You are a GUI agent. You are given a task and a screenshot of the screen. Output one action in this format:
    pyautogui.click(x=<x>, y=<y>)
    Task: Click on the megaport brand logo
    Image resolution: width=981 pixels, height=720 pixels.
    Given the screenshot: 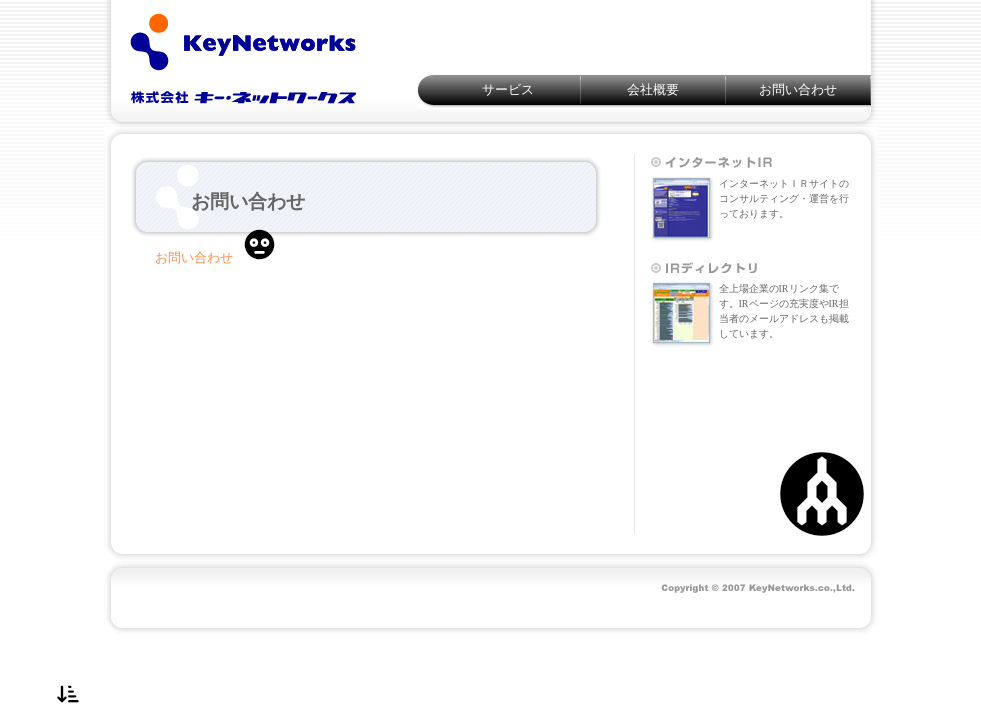 What is the action you would take?
    pyautogui.click(x=822, y=494)
    